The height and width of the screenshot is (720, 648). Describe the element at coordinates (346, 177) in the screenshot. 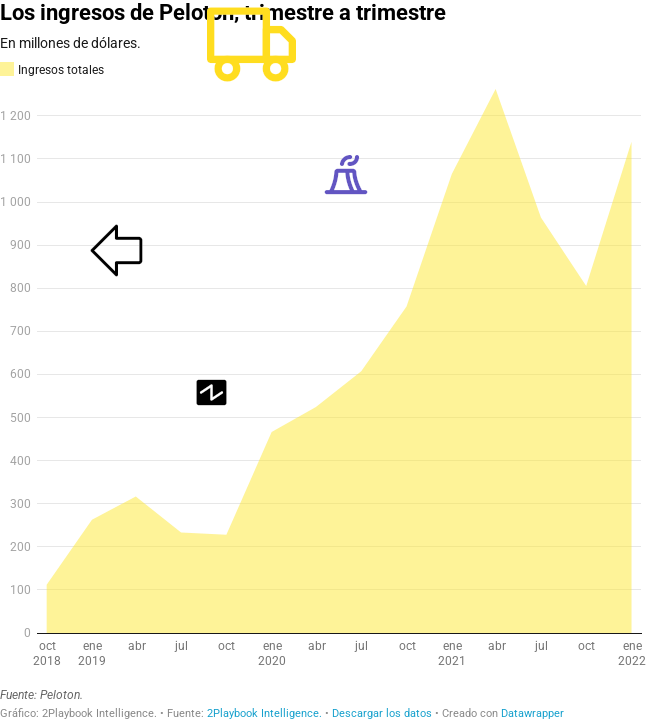

I see `view nuclear power plant information` at that location.